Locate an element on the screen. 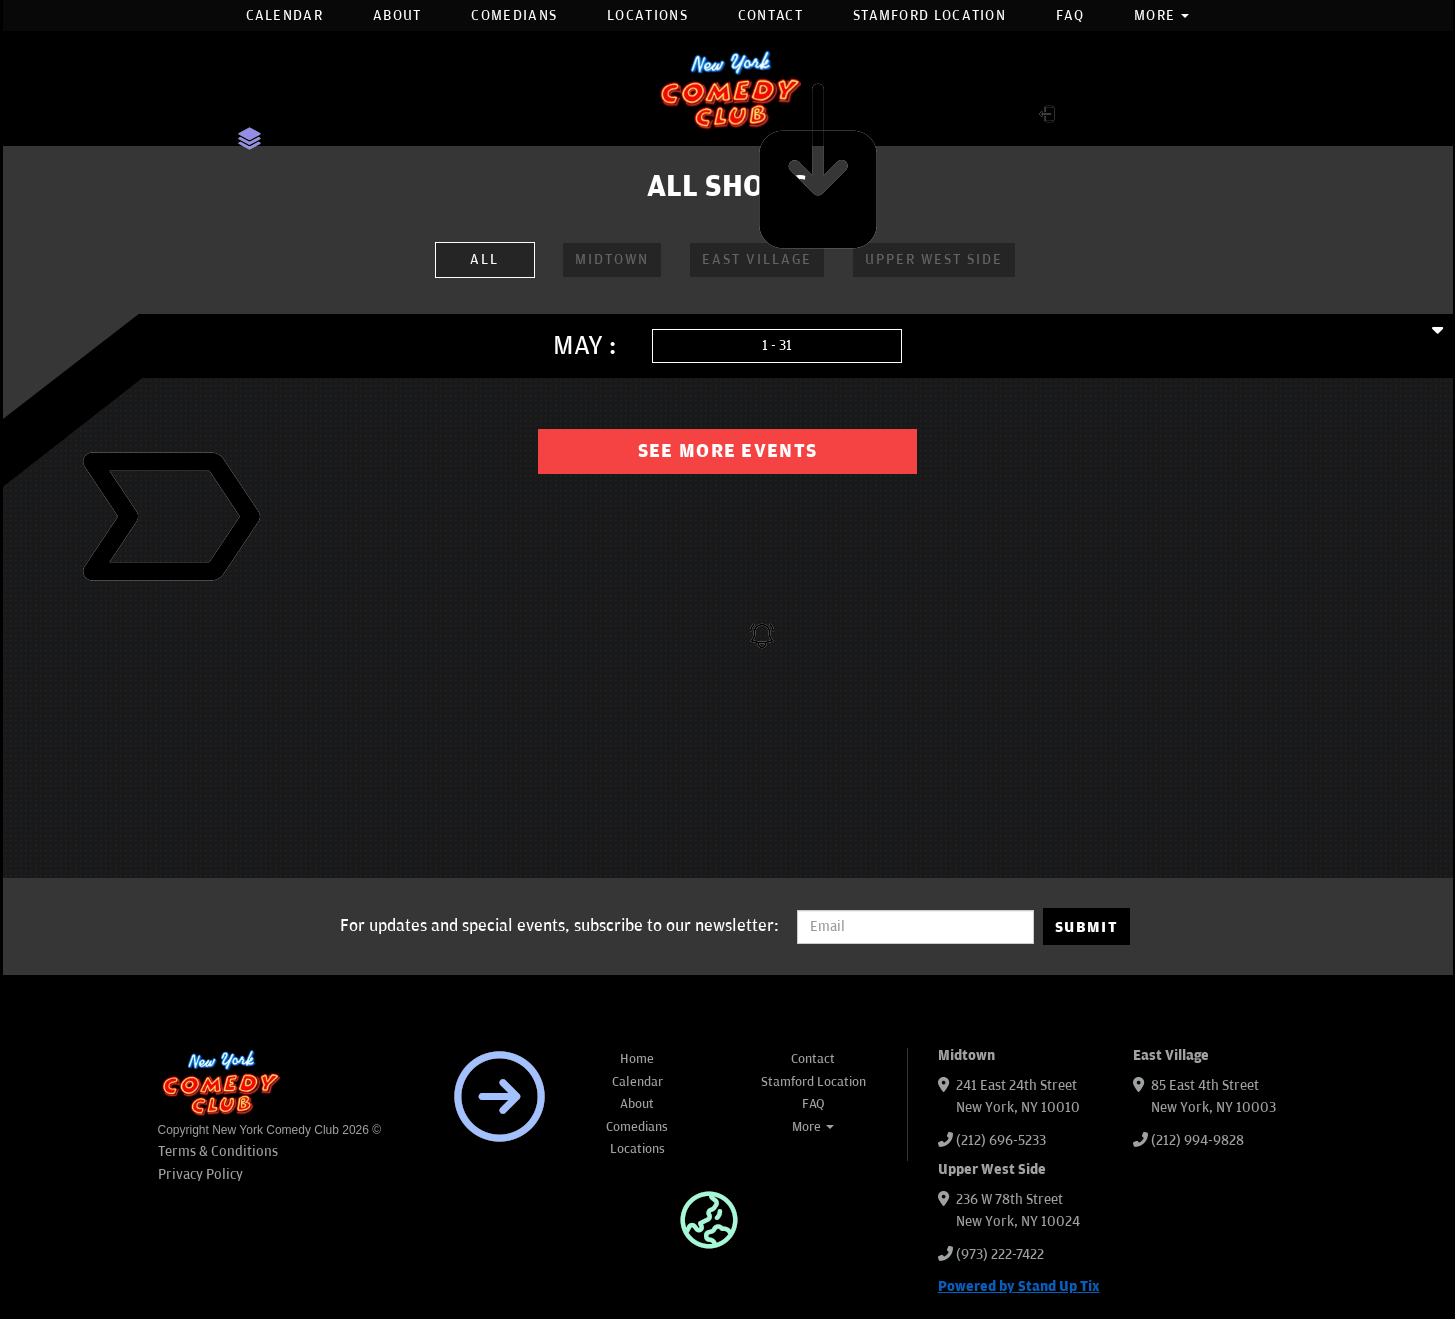 Image resolution: width=1455 pixels, height=1319 pixels. view layers or stacked content is located at coordinates (249, 138).